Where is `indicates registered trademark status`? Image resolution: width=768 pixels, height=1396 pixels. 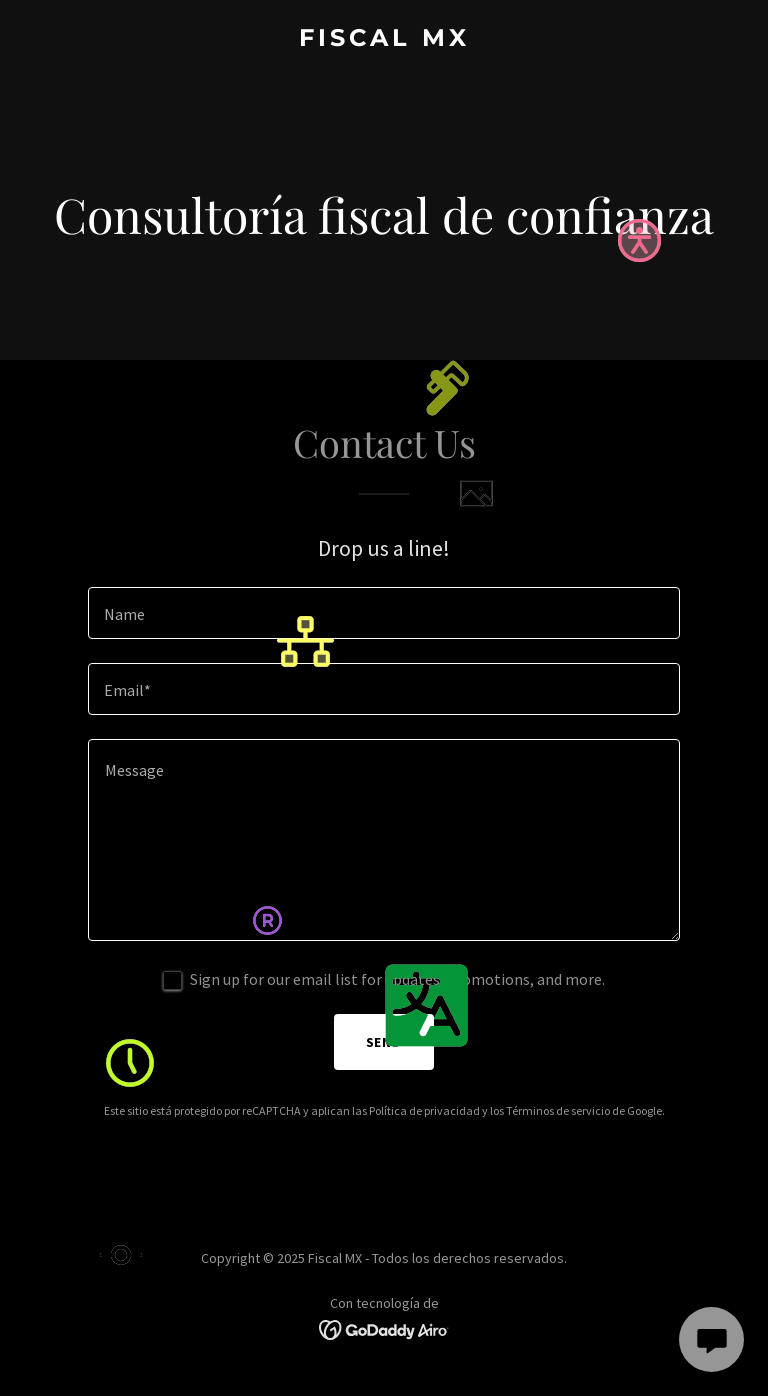
indicates registered trademark status is located at coordinates (267, 920).